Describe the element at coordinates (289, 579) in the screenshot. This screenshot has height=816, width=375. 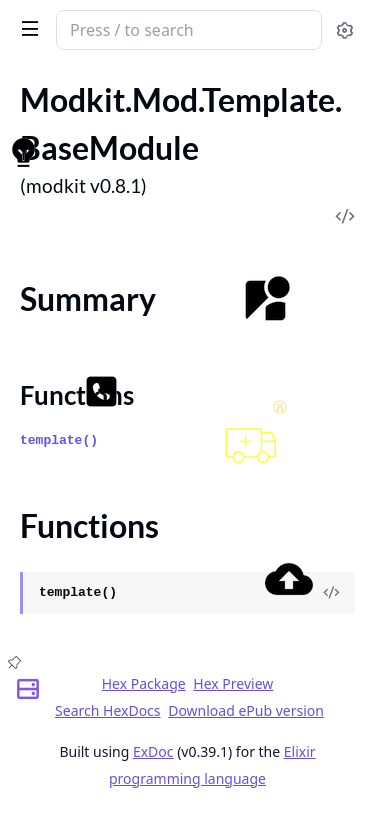
I see `upload file to cloud storage` at that location.